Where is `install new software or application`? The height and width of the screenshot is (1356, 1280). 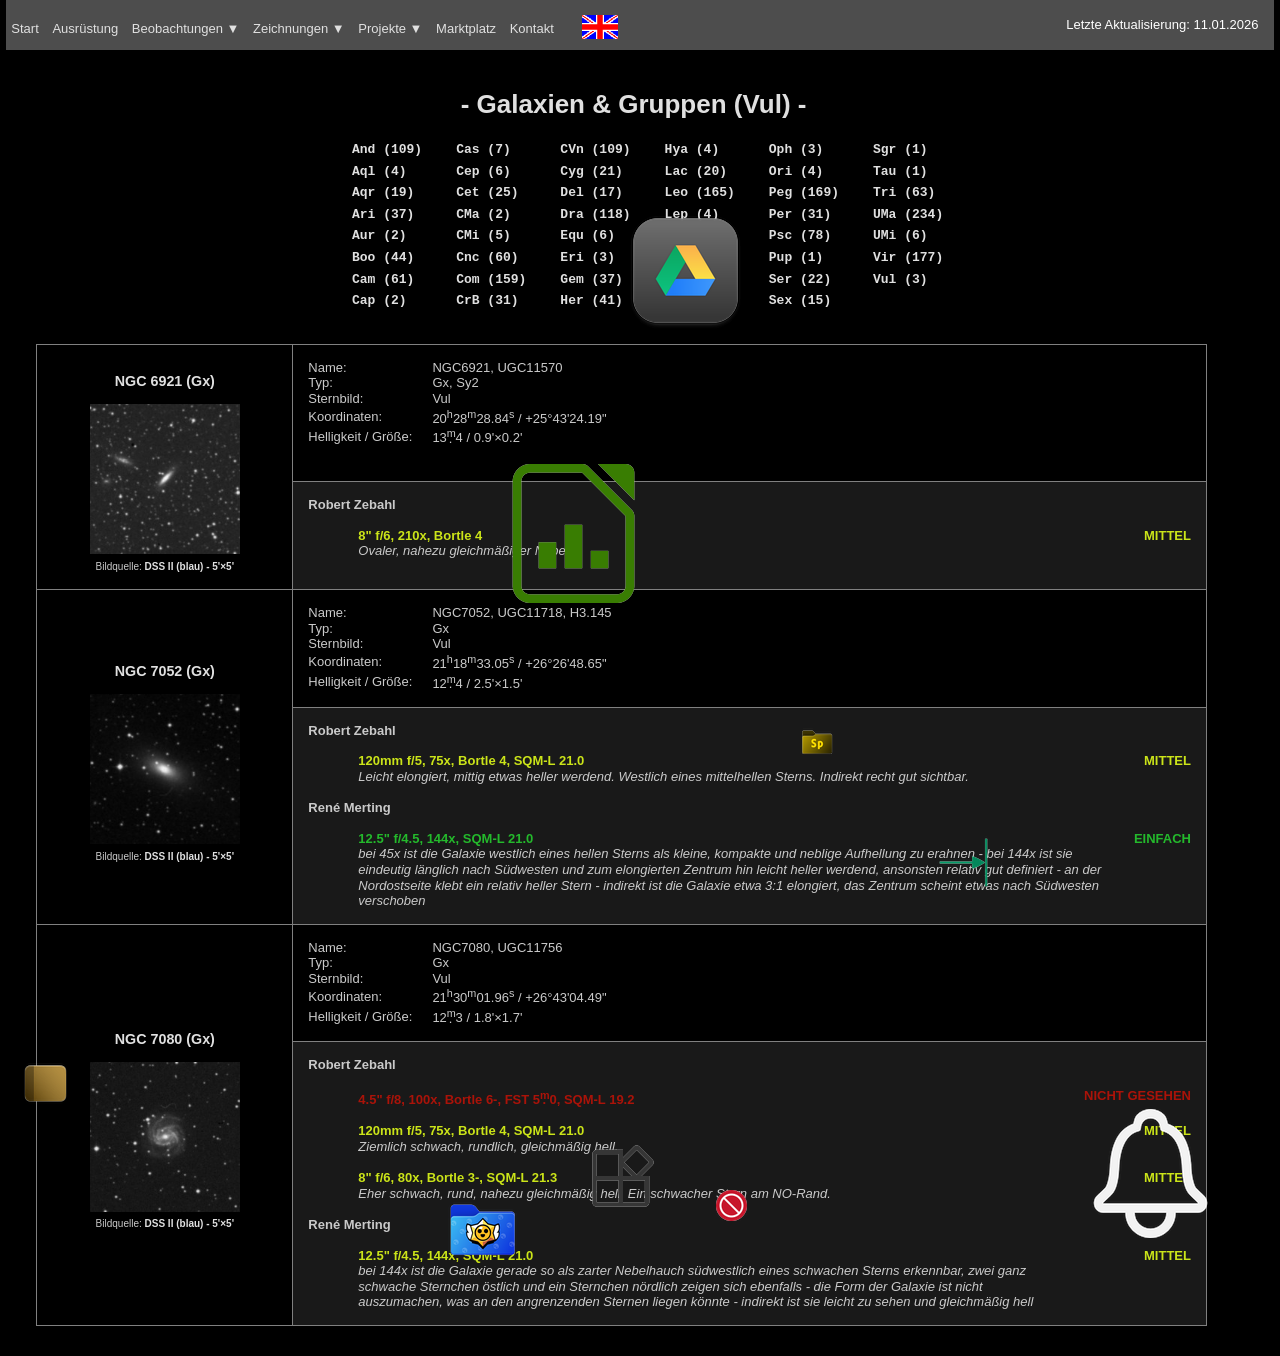 install new software or application is located at coordinates (623, 1176).